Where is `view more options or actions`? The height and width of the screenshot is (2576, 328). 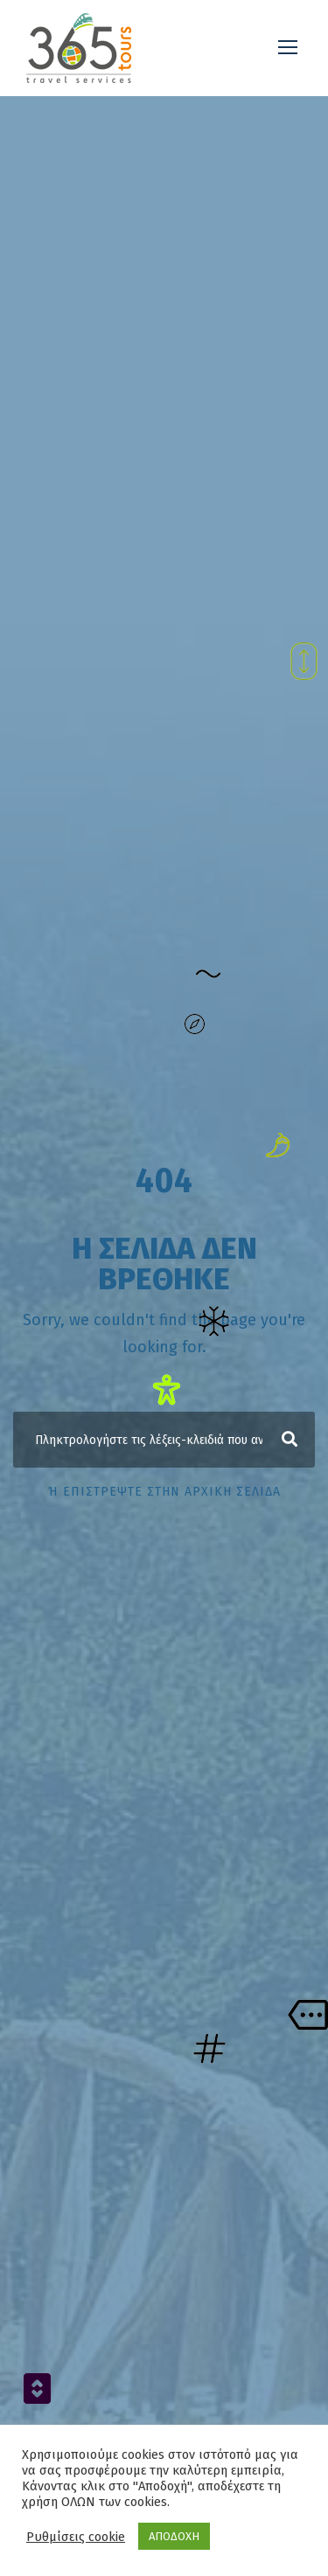 view more options or actions is located at coordinates (308, 2015).